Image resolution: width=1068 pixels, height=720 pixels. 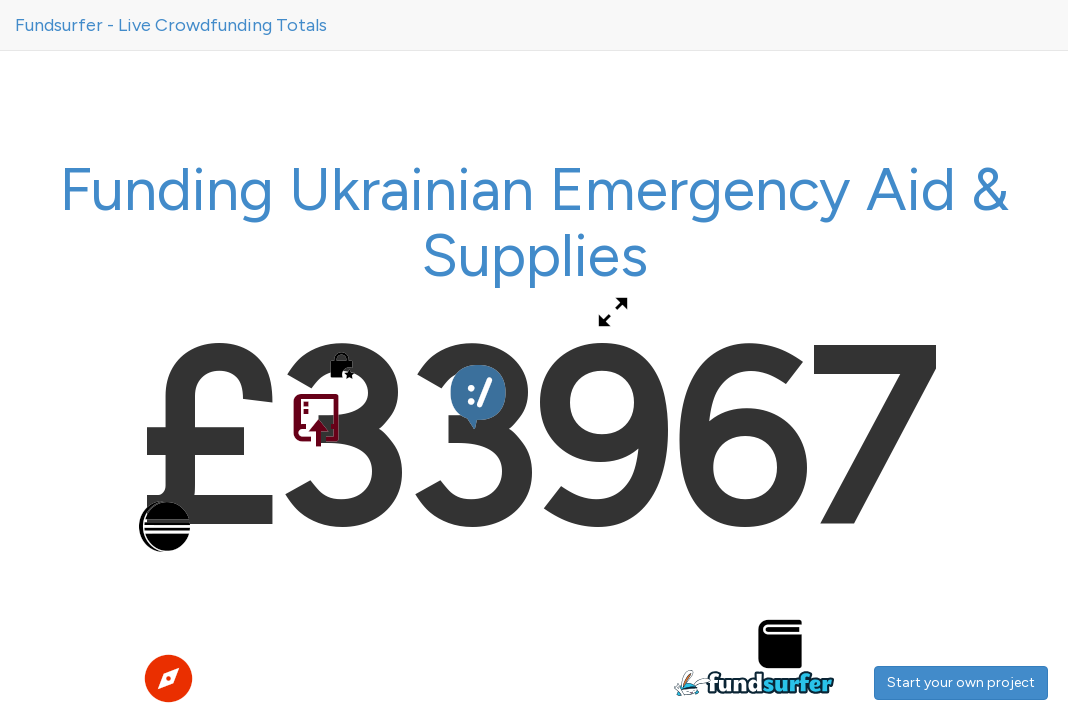 What do you see at coordinates (168, 678) in the screenshot?
I see `open compass or navigation app` at bounding box center [168, 678].